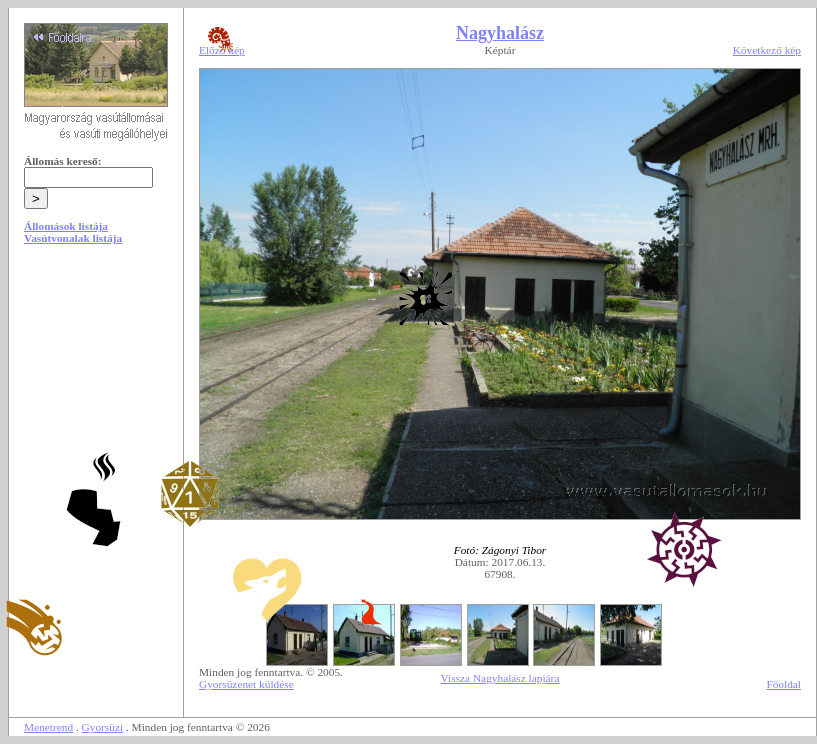  What do you see at coordinates (371, 612) in the screenshot?
I see `dodge or evade action in gameplay` at bounding box center [371, 612].